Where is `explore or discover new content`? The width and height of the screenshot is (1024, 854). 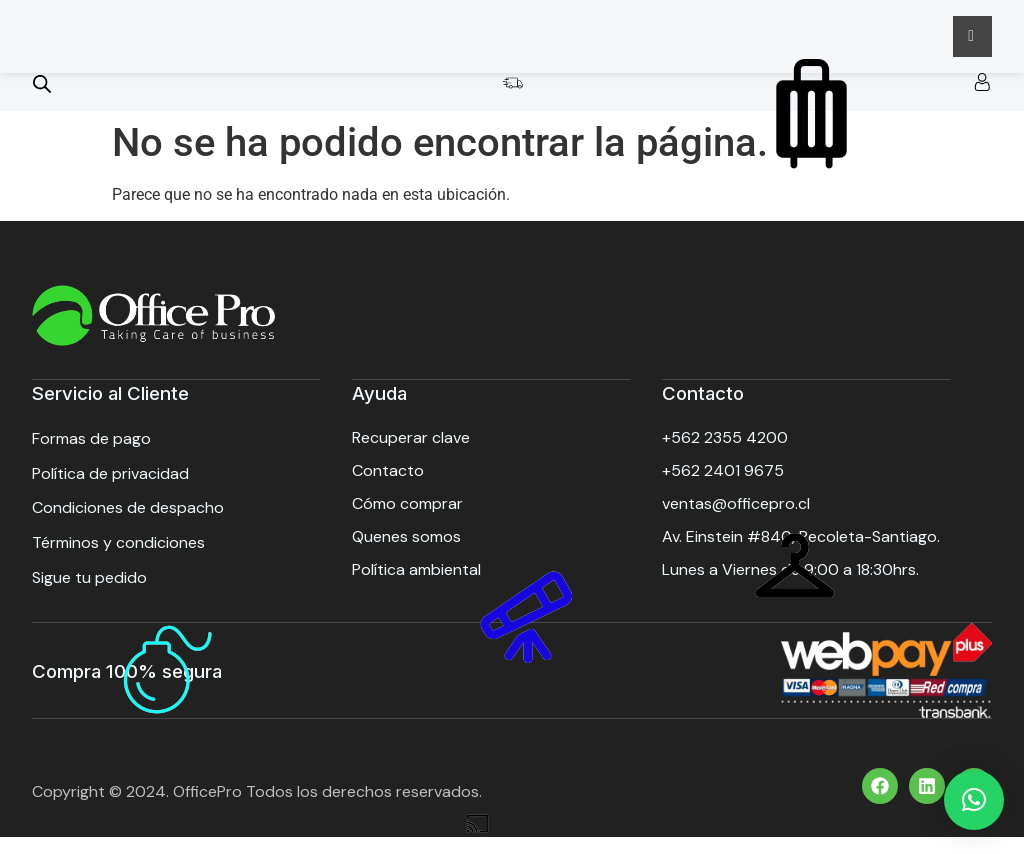 explore or discover new content is located at coordinates (526, 616).